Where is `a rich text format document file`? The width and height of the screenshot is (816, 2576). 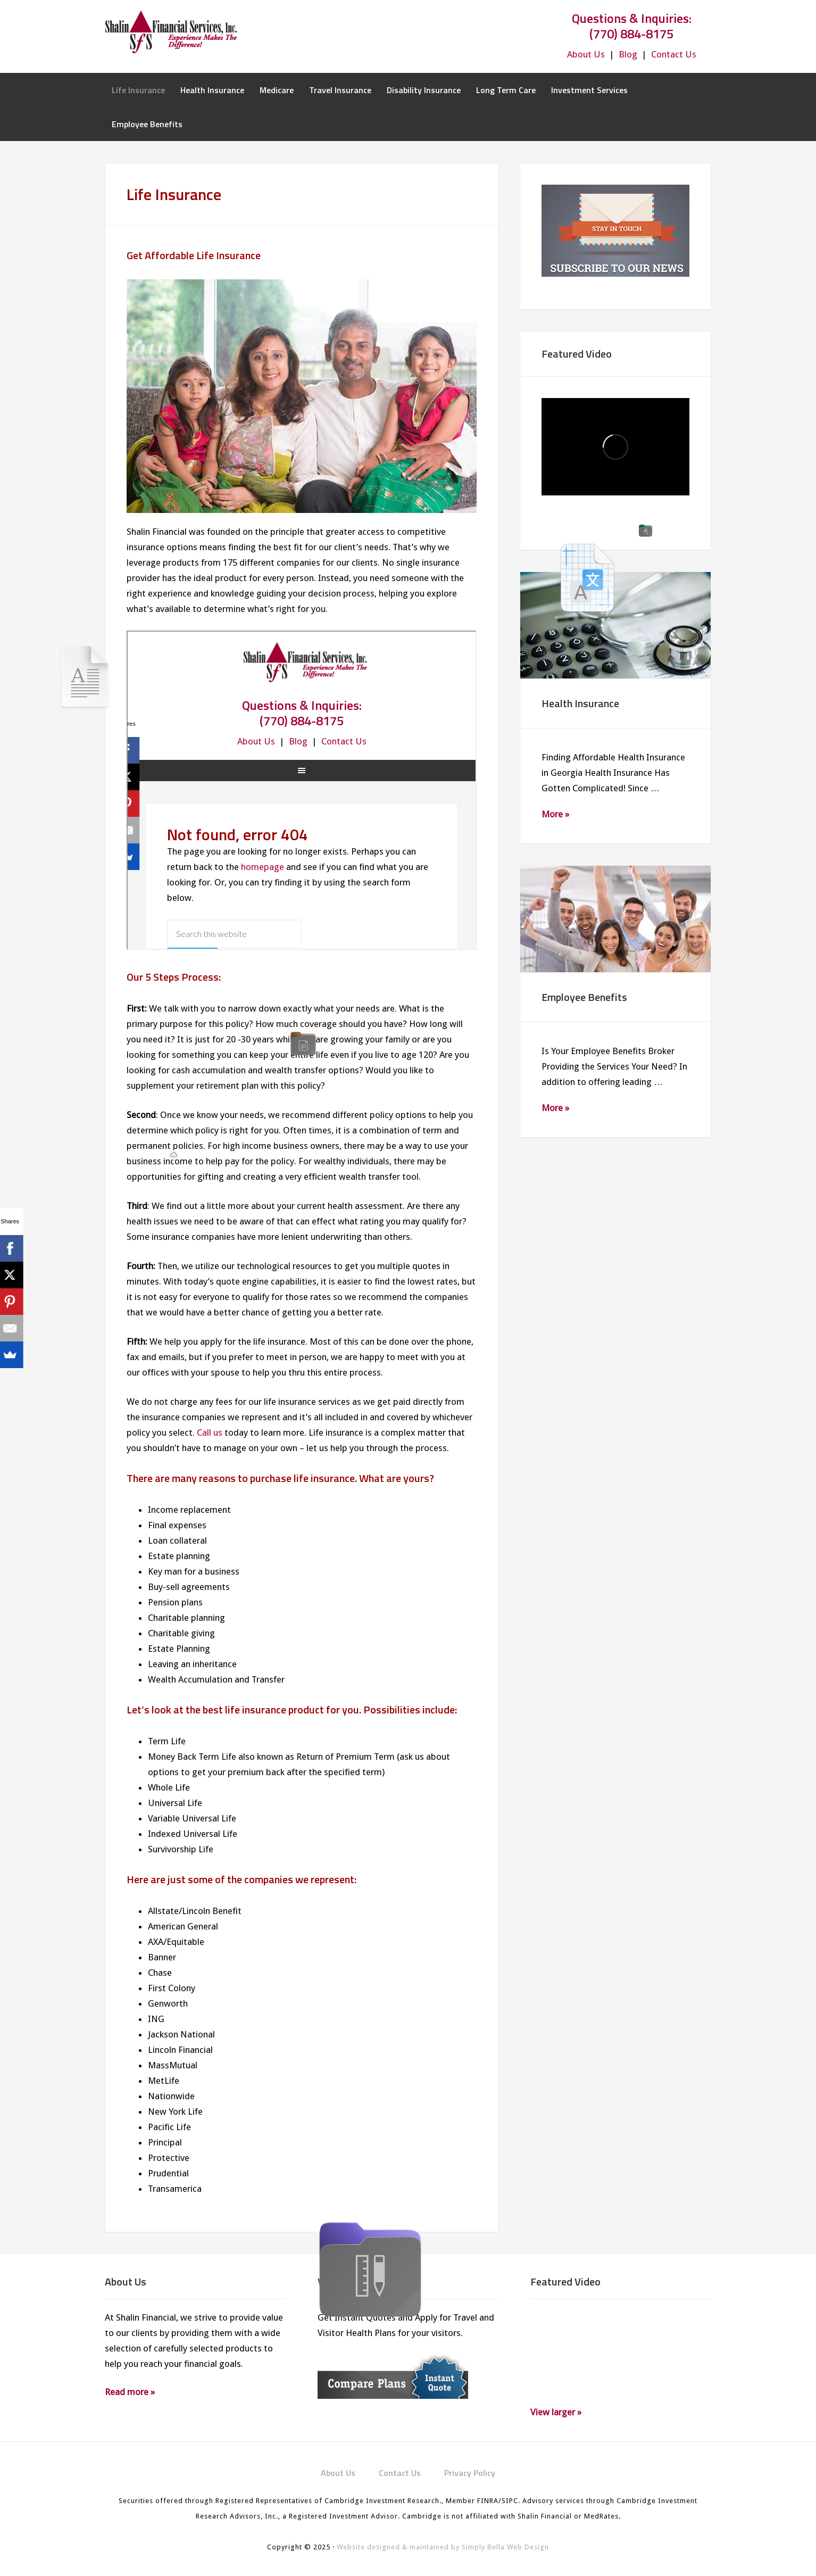
a rich text format document file is located at coordinates (85, 677).